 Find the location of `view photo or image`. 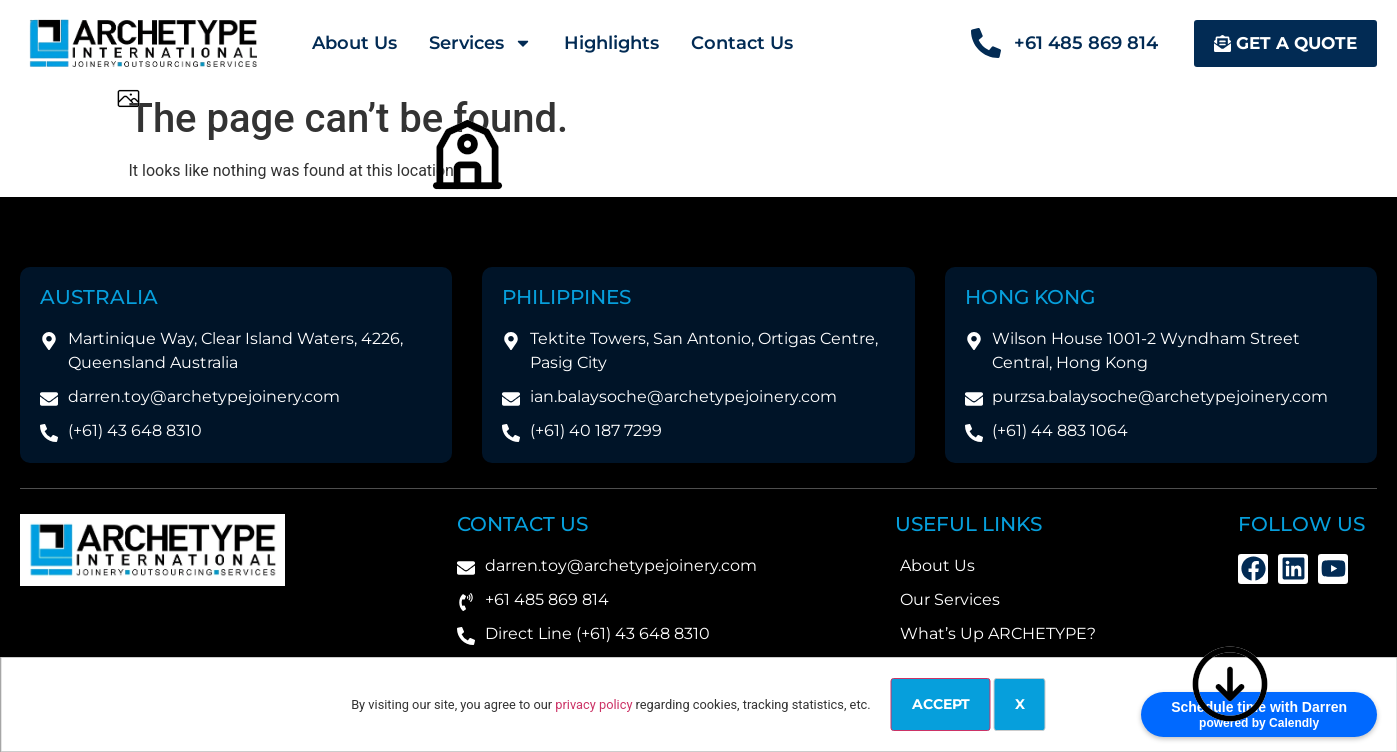

view photo or image is located at coordinates (128, 98).